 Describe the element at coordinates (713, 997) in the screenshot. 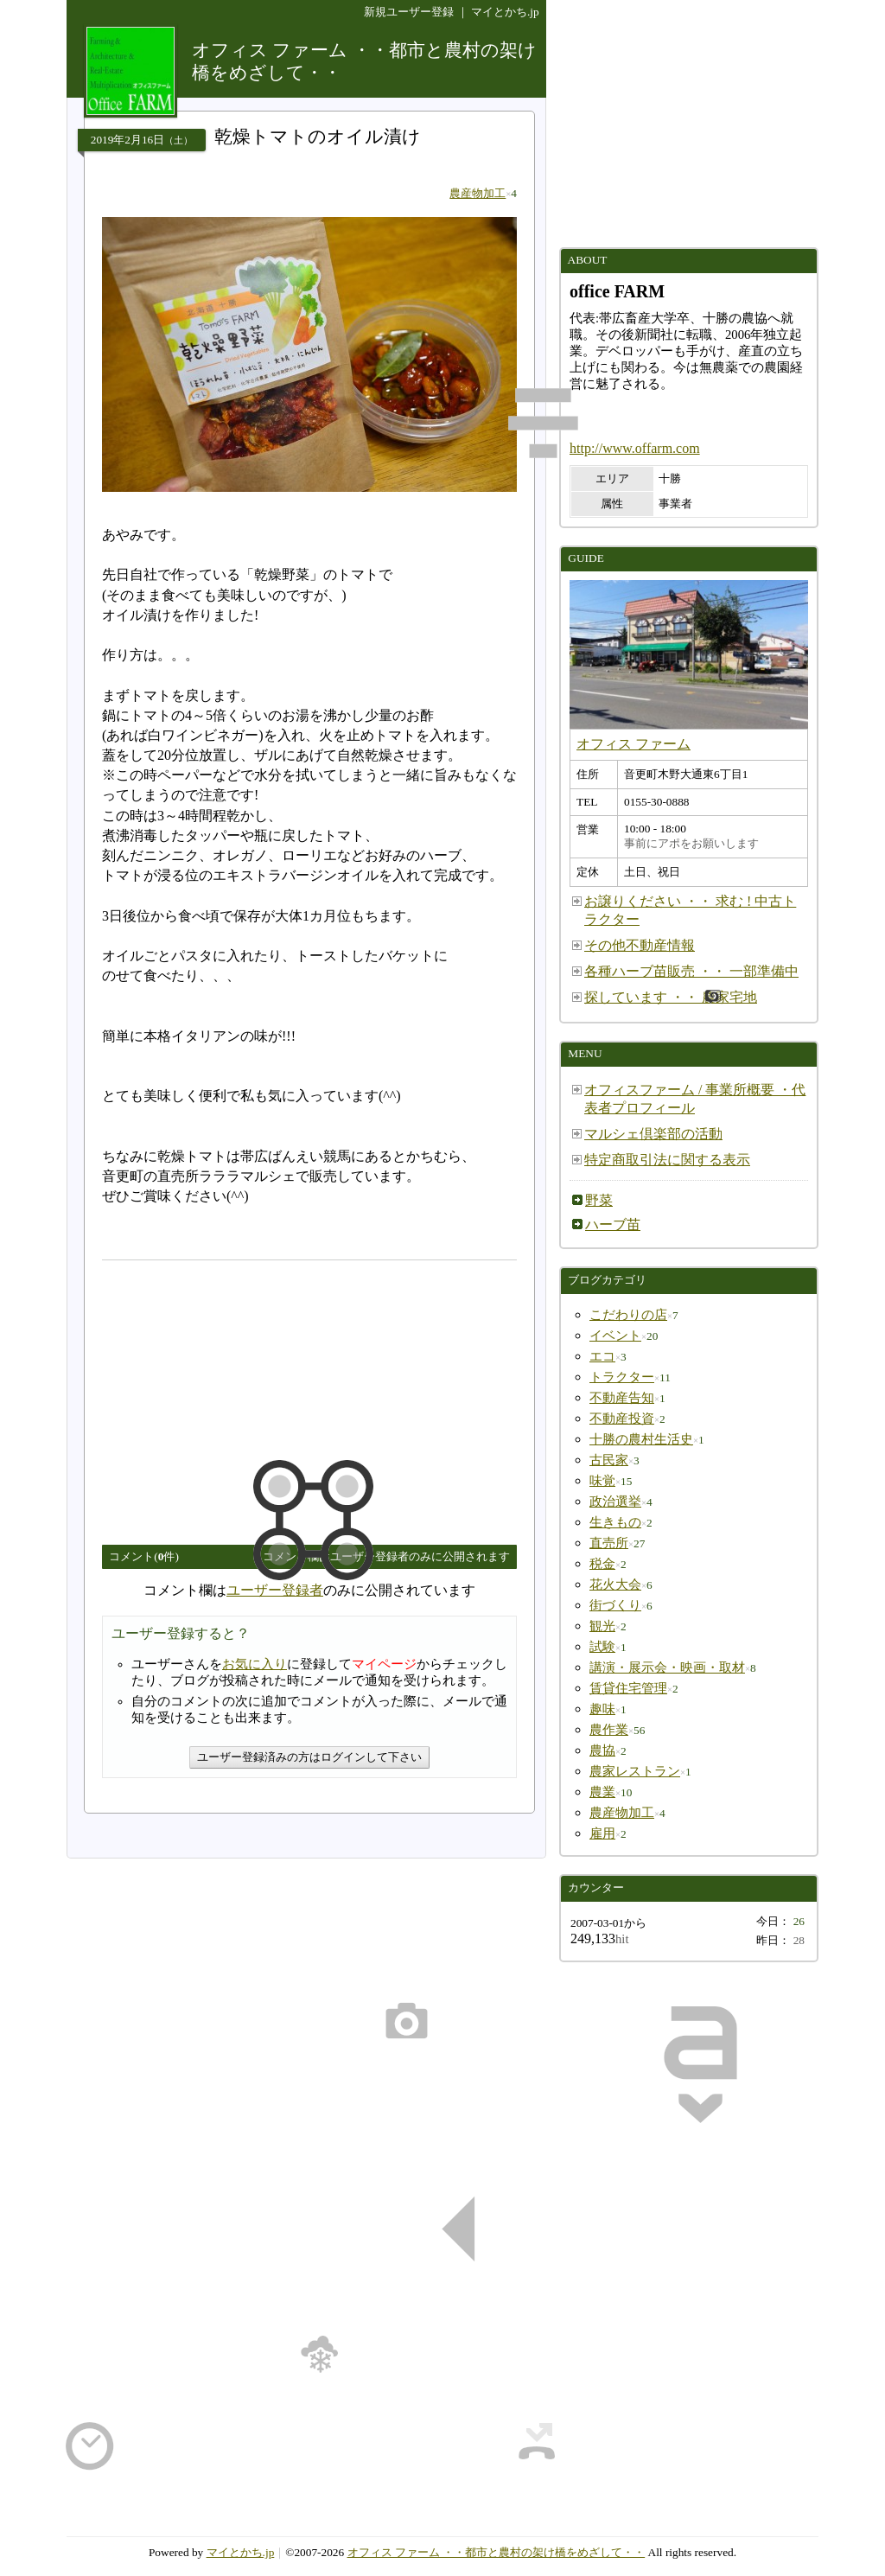

I see `open fractal messaging app` at that location.